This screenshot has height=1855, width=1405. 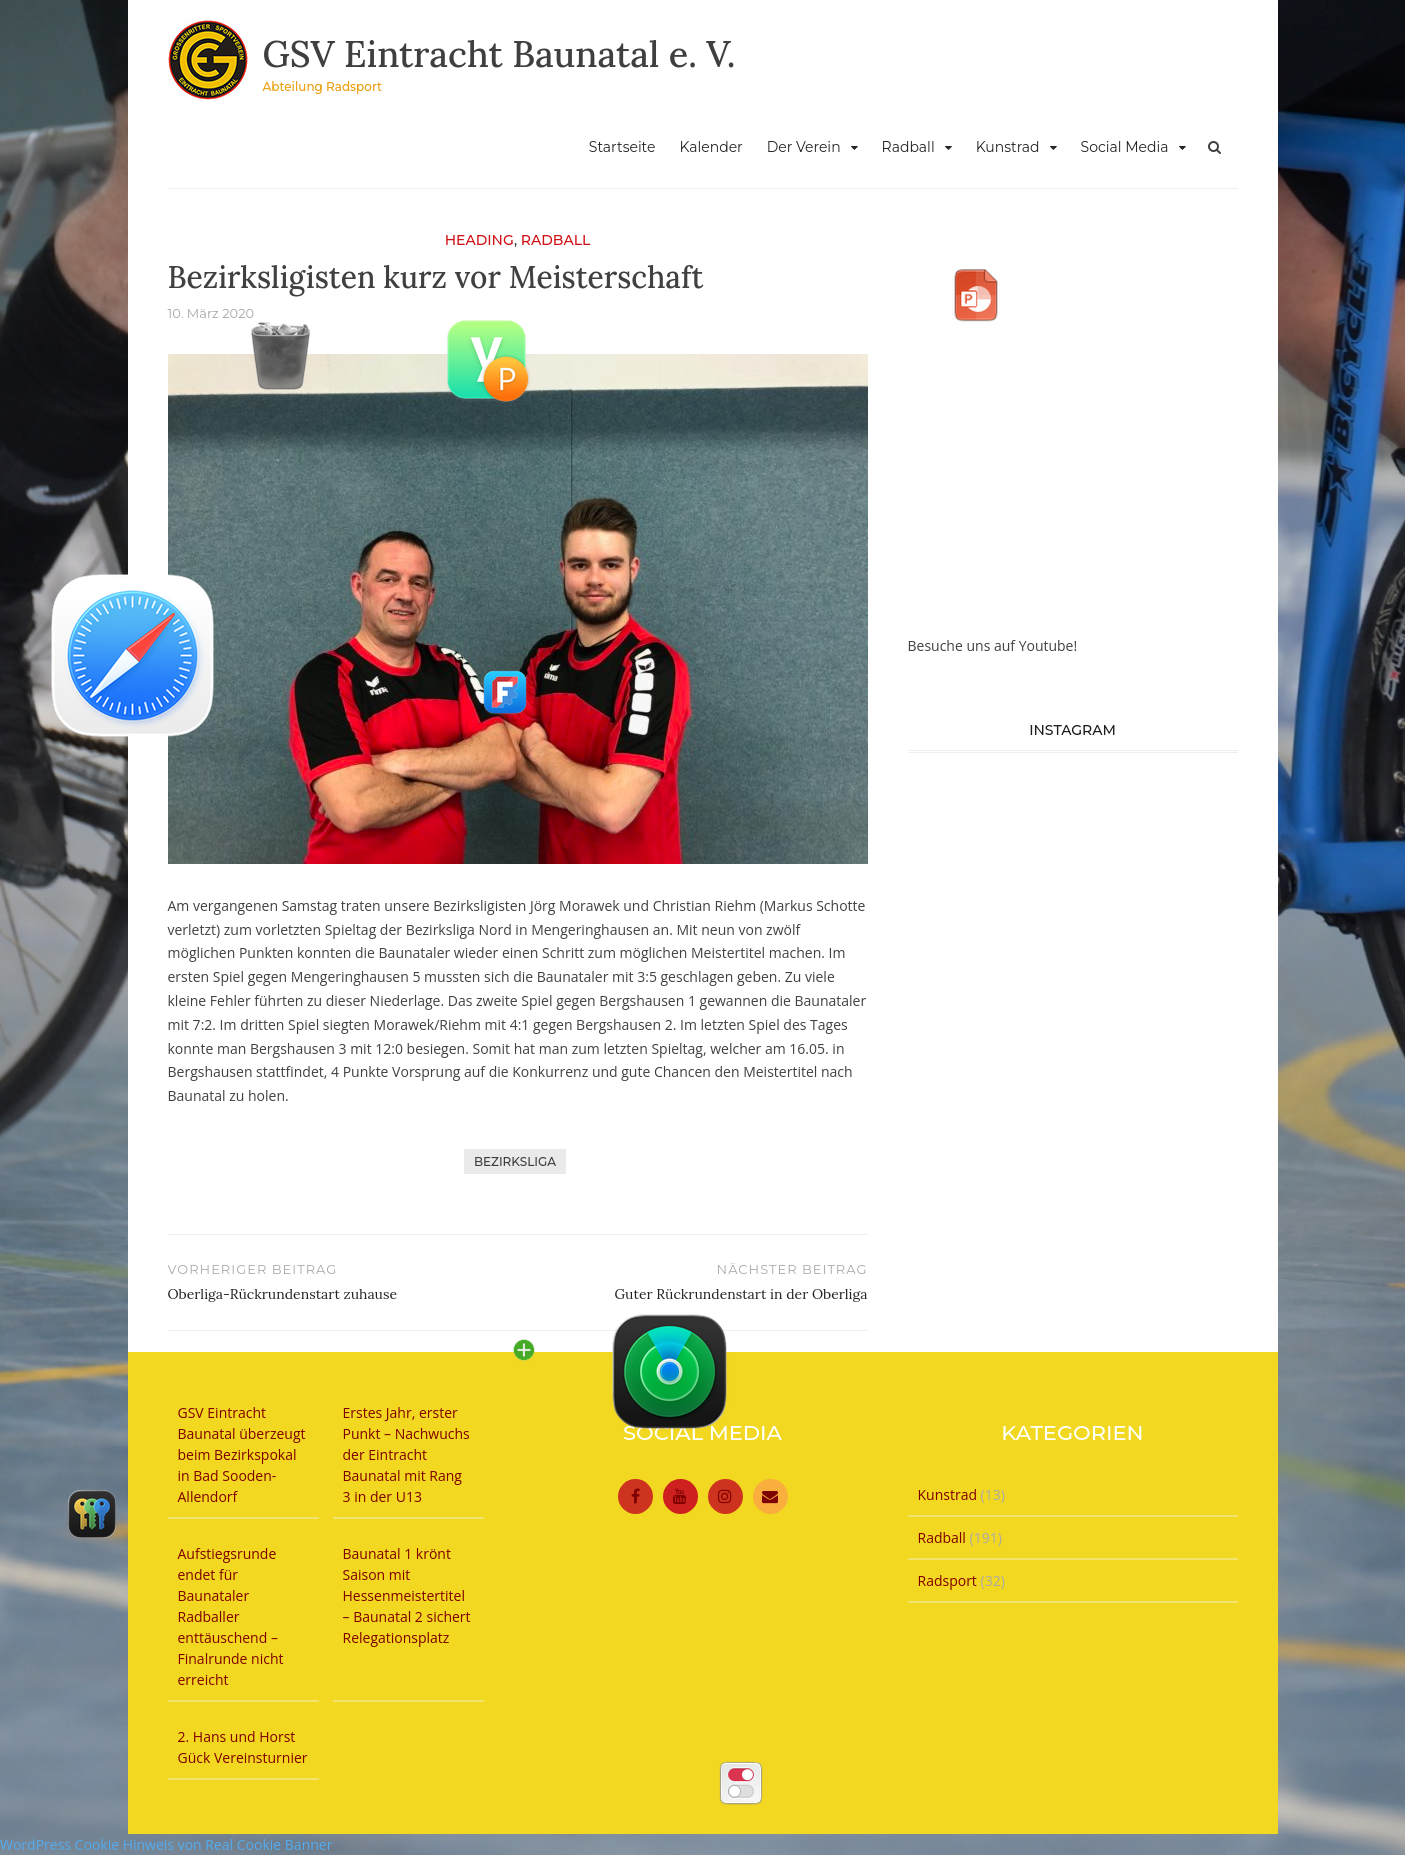 I want to click on open find my app to locate devices, so click(x=669, y=1371).